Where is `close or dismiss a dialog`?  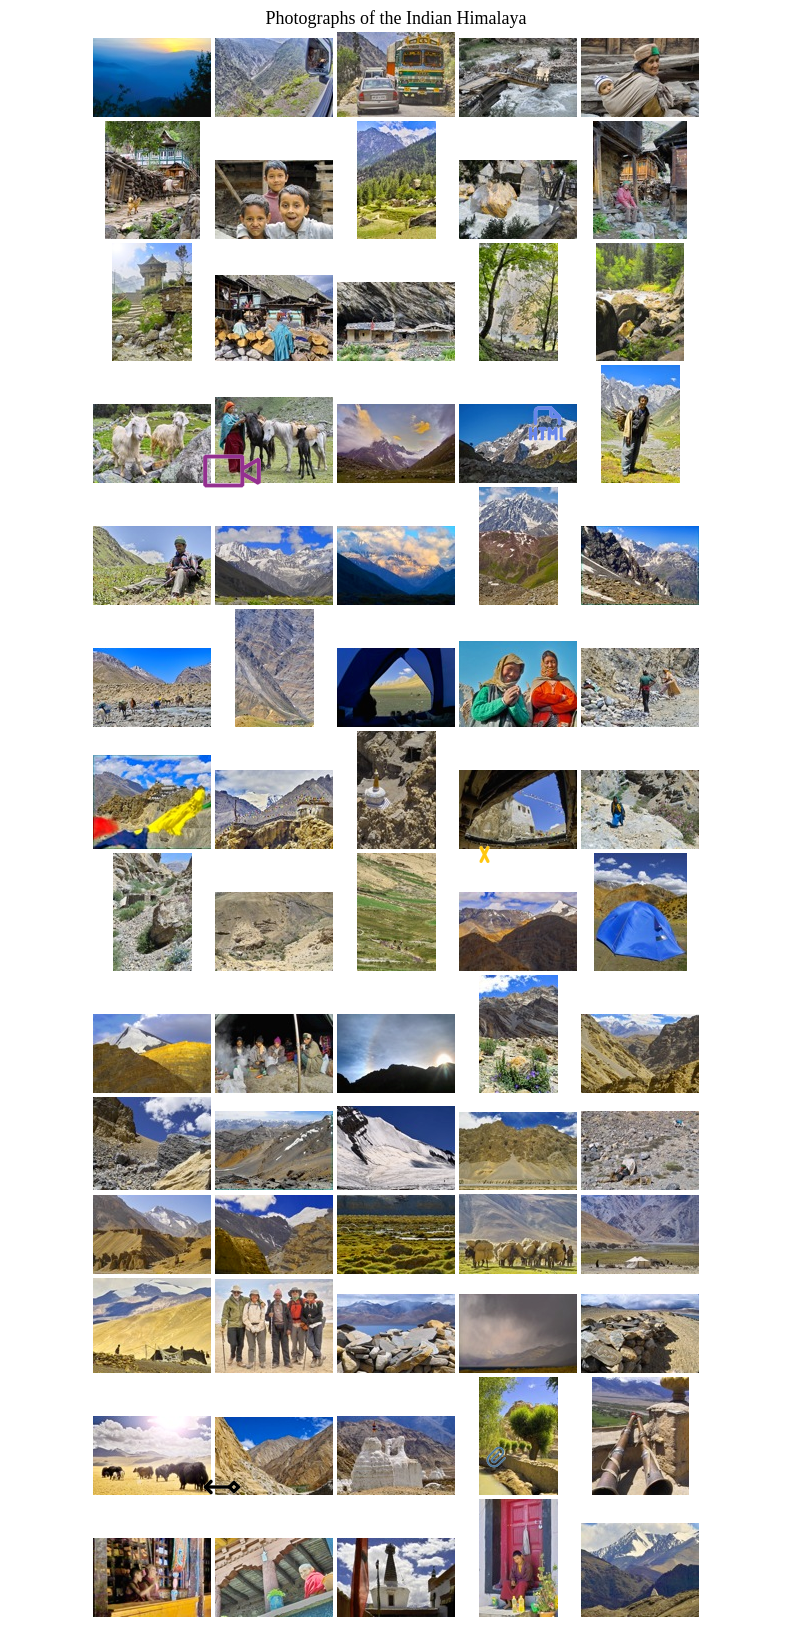 close or dismiss a dialog is located at coordinates (484, 854).